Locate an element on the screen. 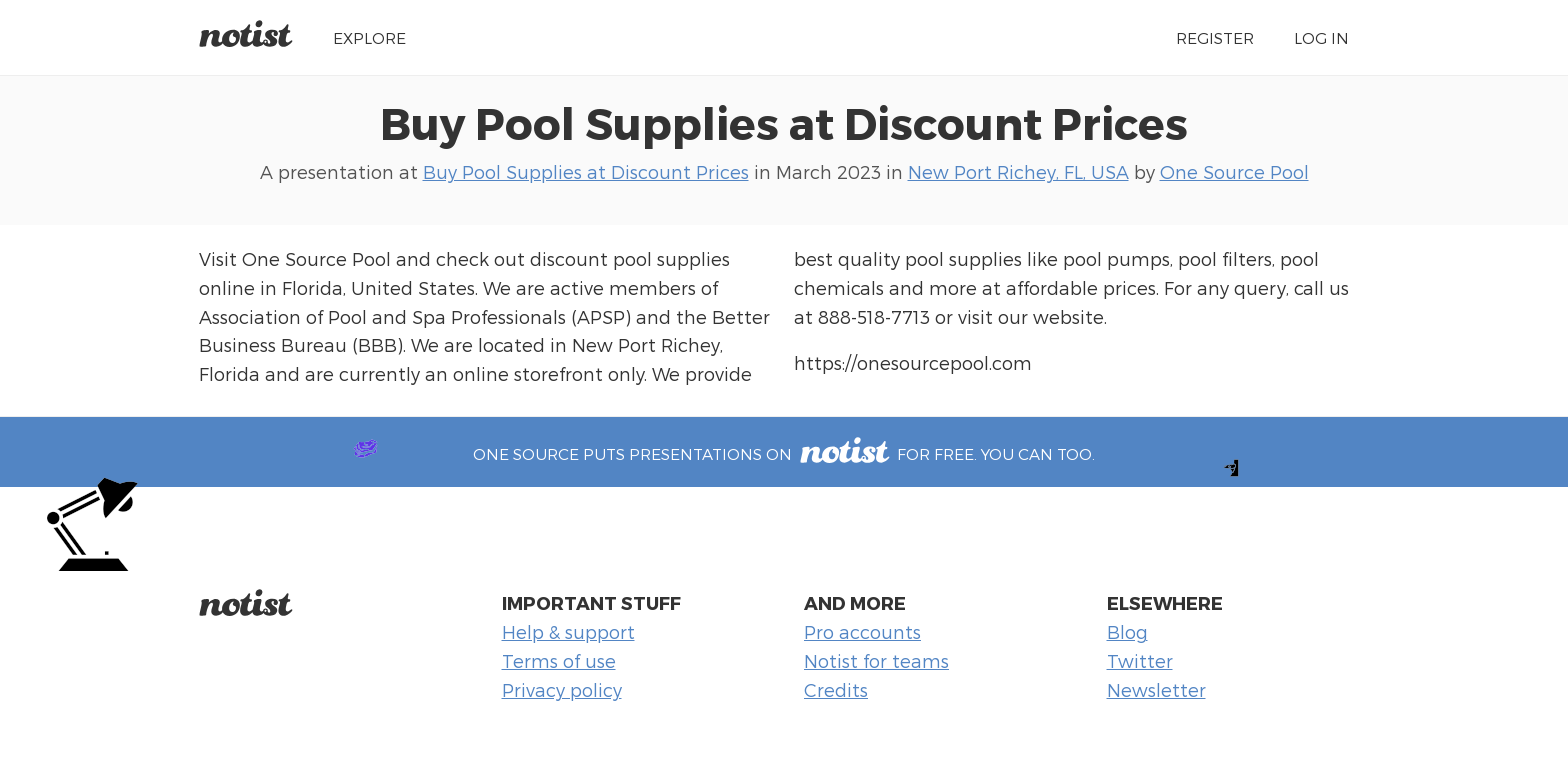 The height and width of the screenshot is (779, 1568). indicates a foraging or mushroom gathering activity is located at coordinates (1230, 468).